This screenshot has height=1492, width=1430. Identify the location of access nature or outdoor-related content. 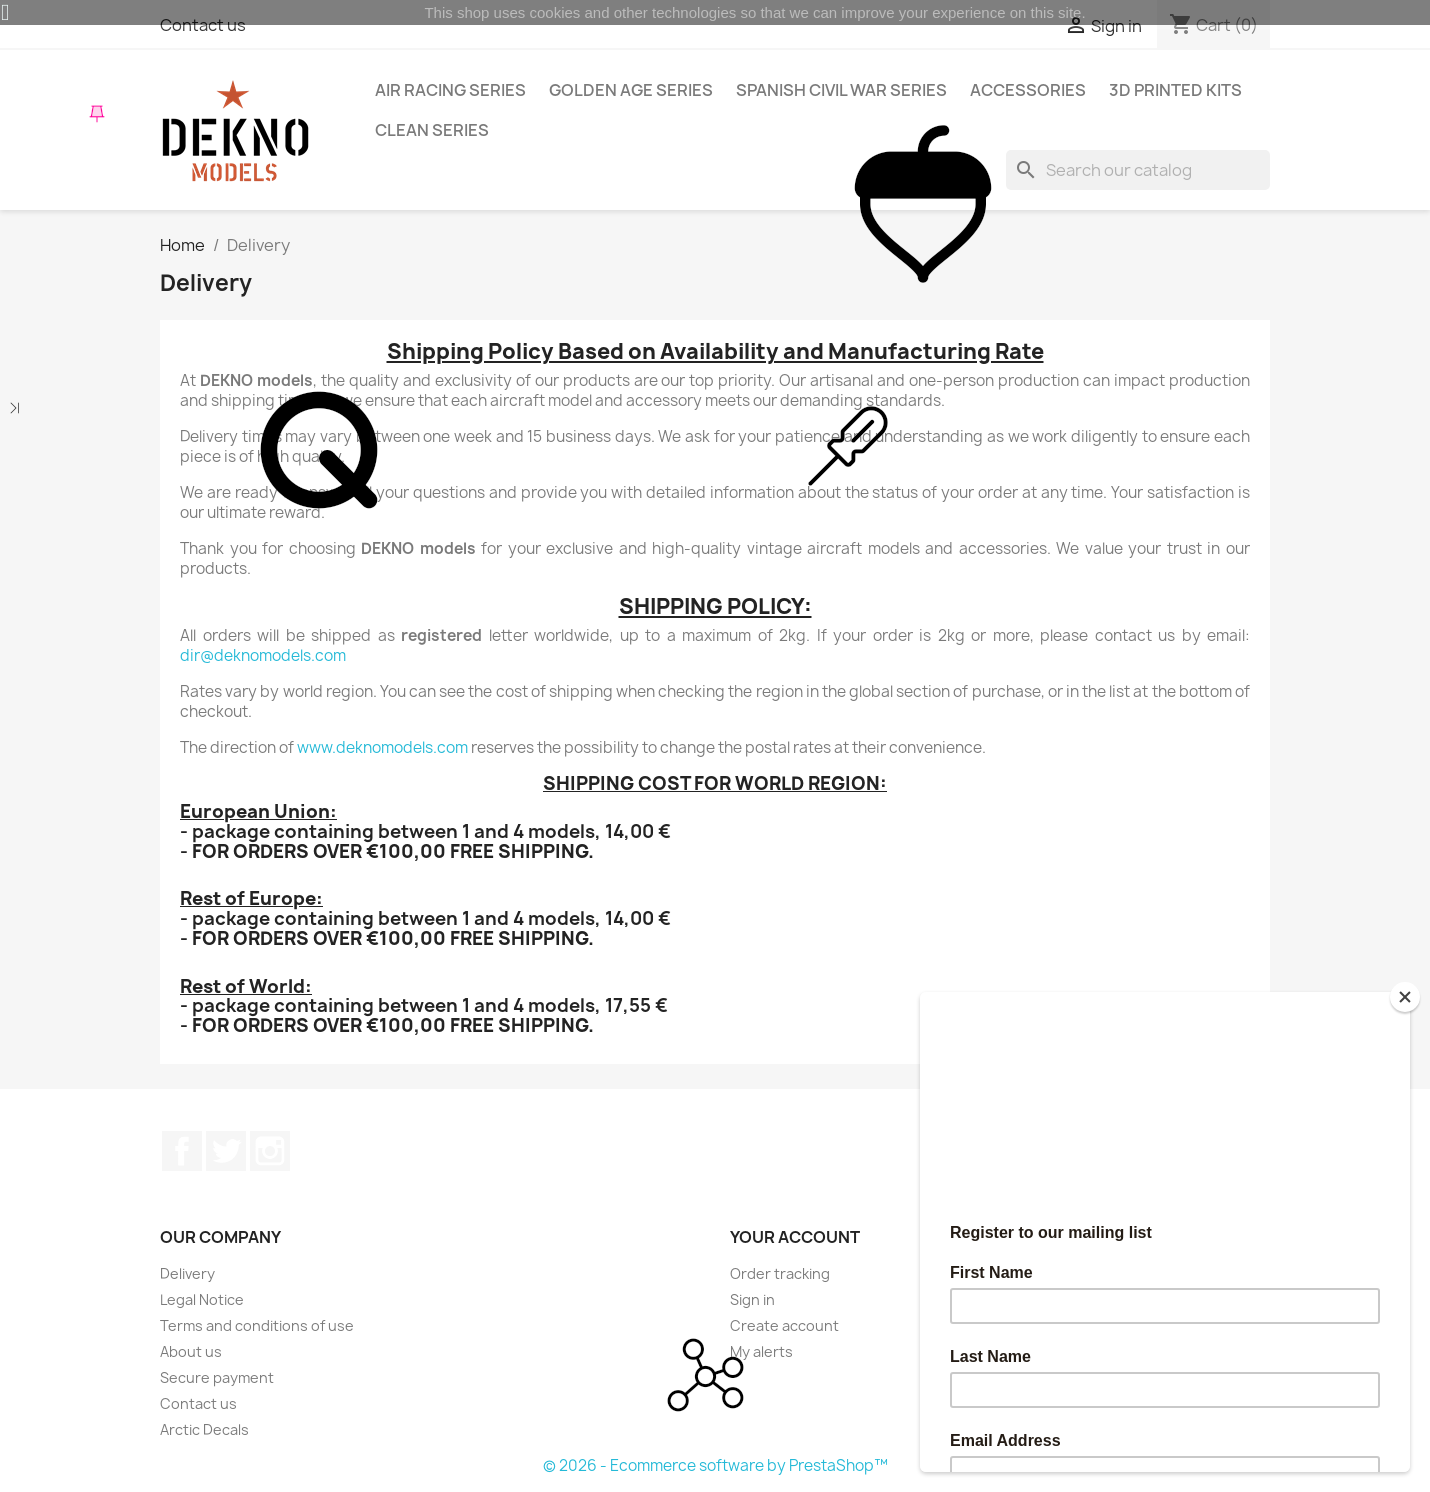
(923, 204).